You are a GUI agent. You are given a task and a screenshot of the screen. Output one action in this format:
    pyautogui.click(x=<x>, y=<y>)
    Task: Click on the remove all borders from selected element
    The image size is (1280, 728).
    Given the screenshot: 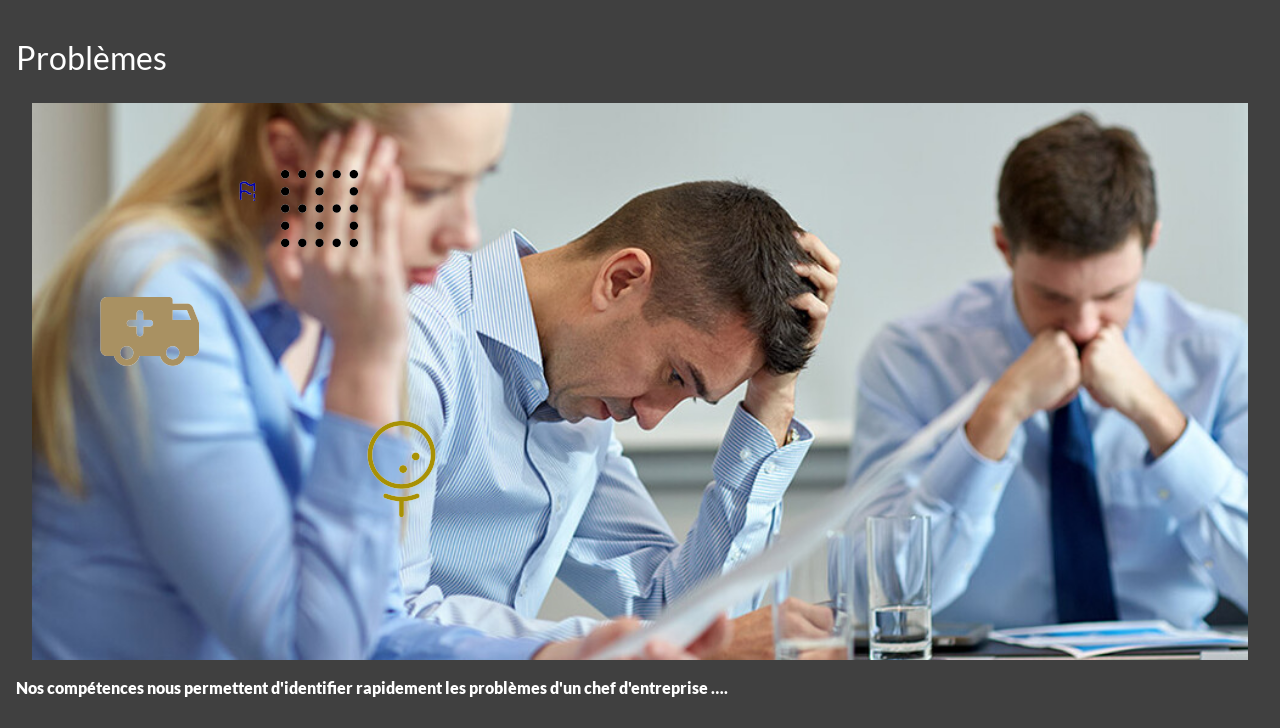 What is the action you would take?
    pyautogui.click(x=319, y=208)
    